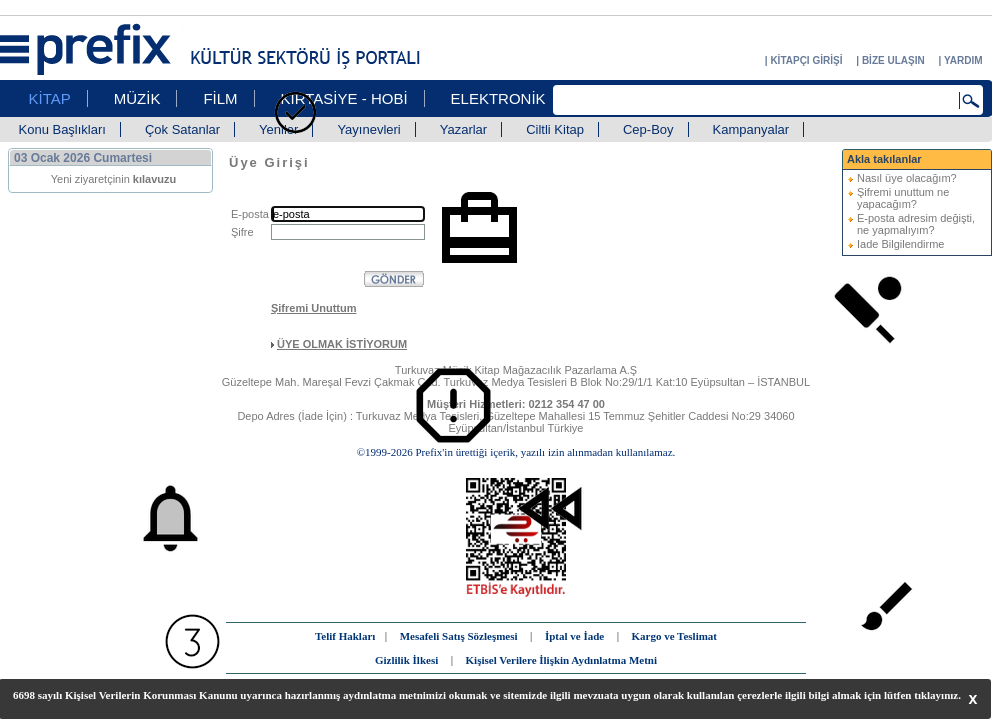 This screenshot has height=720, width=992. Describe the element at coordinates (479, 229) in the screenshot. I see `access travel documents or itinerary` at that location.